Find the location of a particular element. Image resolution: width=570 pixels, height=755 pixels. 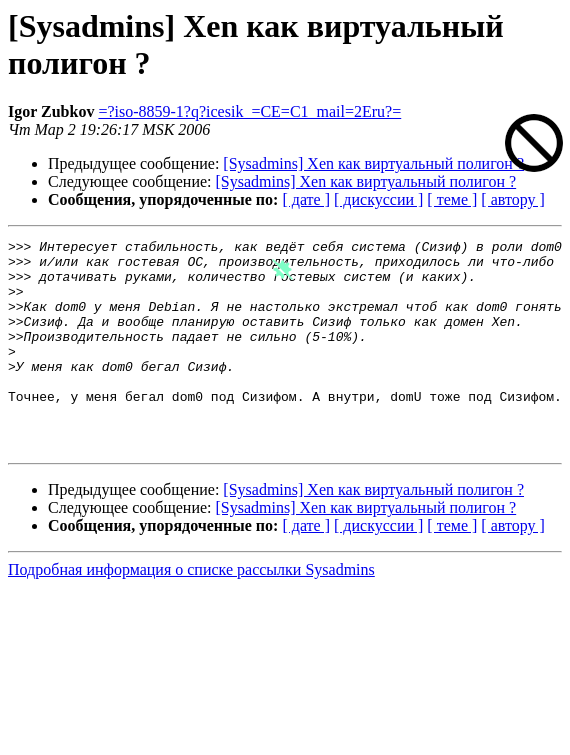

block or ban a user is located at coordinates (534, 143).